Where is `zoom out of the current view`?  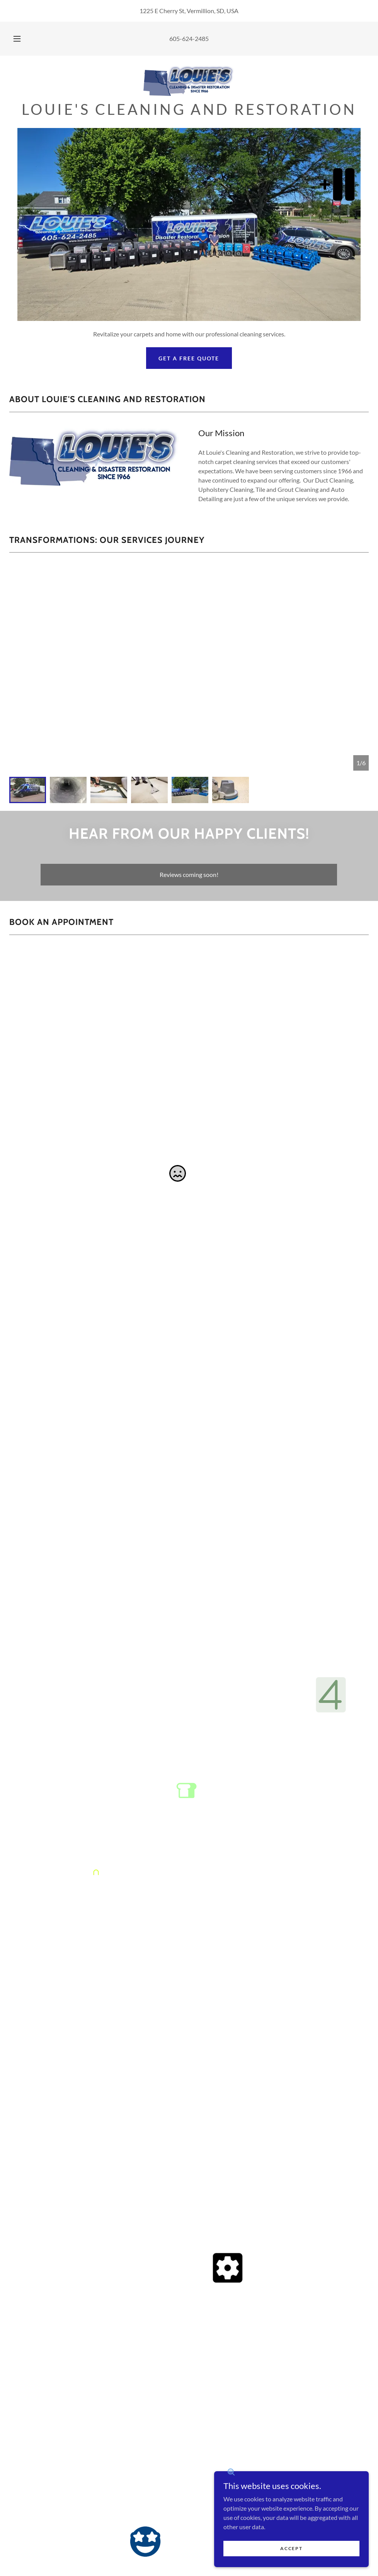 zoom out of the current view is located at coordinates (231, 2472).